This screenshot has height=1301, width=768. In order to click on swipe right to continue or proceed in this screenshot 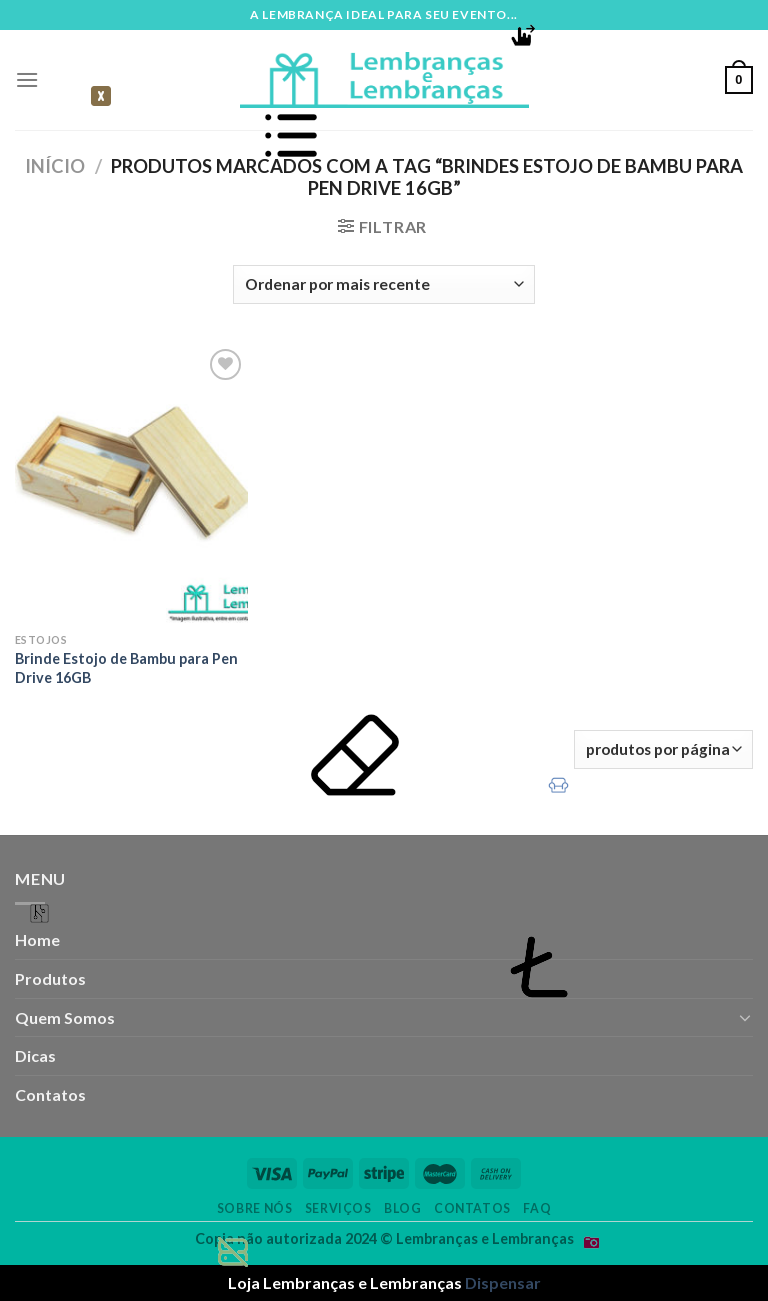, I will do `click(522, 36)`.